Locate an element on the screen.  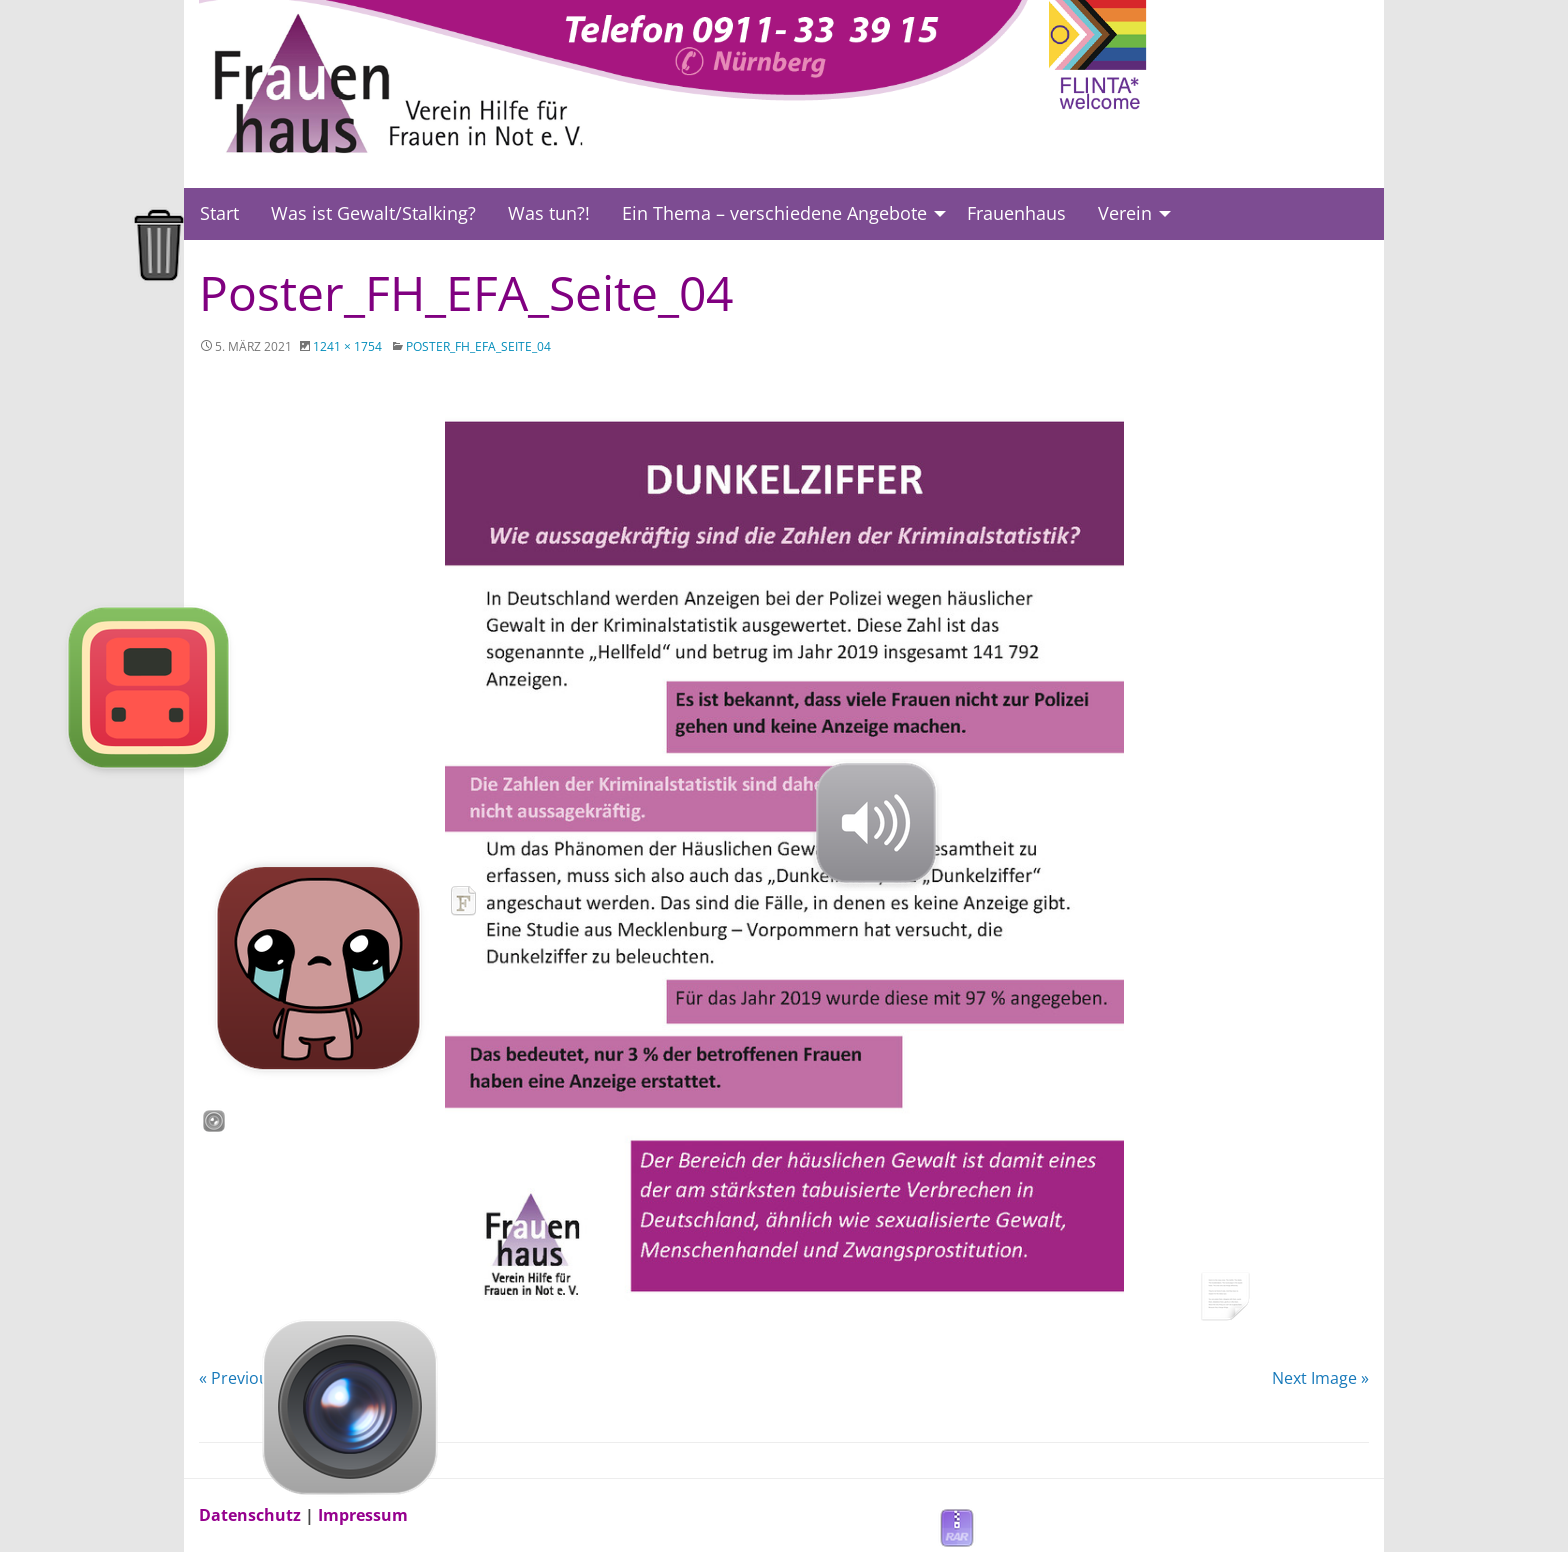
a compressed RAR archive file is located at coordinates (957, 1528).